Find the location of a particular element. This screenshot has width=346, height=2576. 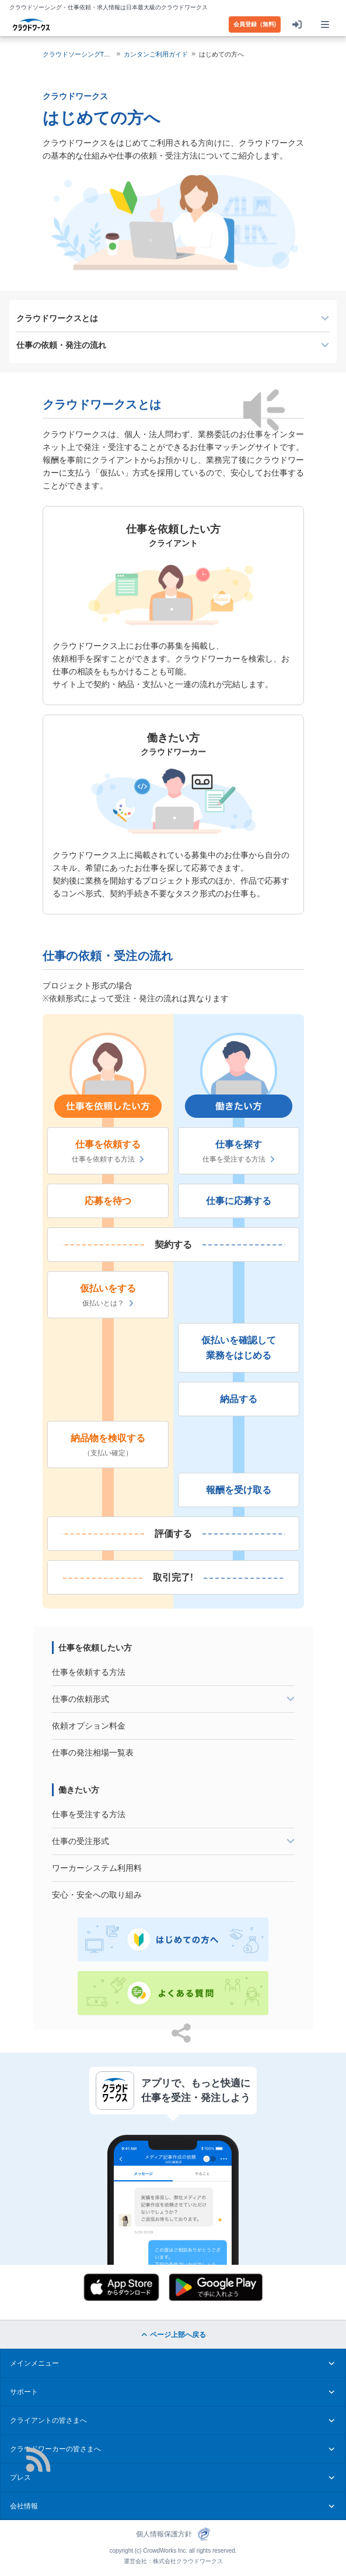

audio speaker output indicator is located at coordinates (264, 410).